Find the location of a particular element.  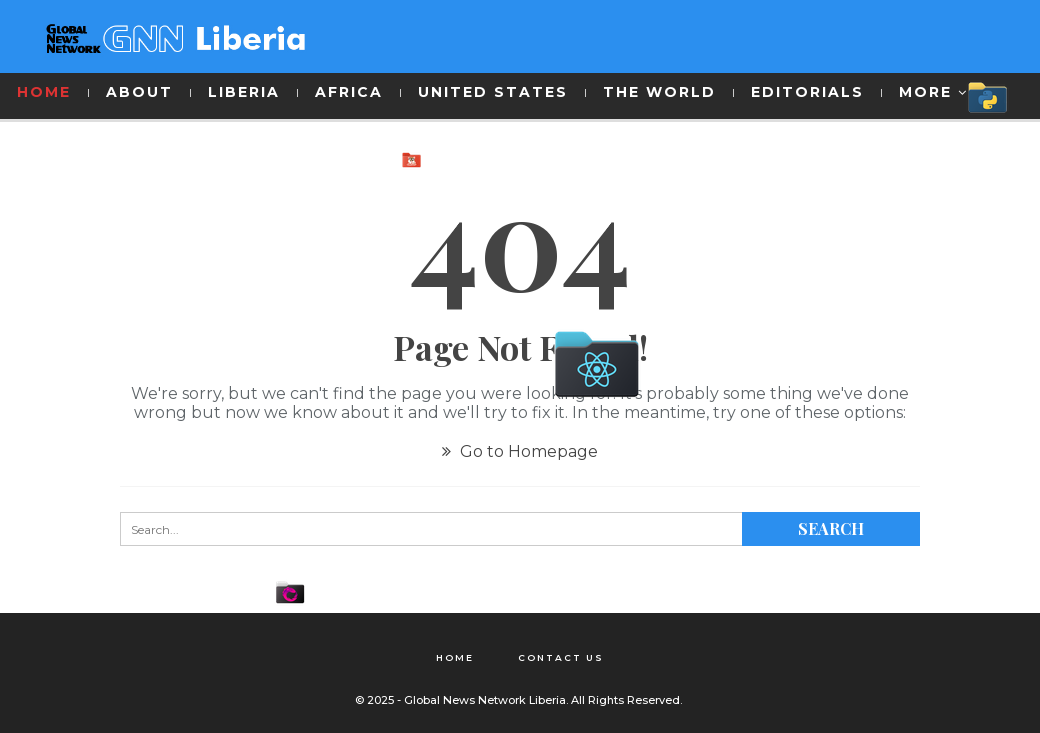

folder containing Ember.js project files is located at coordinates (411, 160).